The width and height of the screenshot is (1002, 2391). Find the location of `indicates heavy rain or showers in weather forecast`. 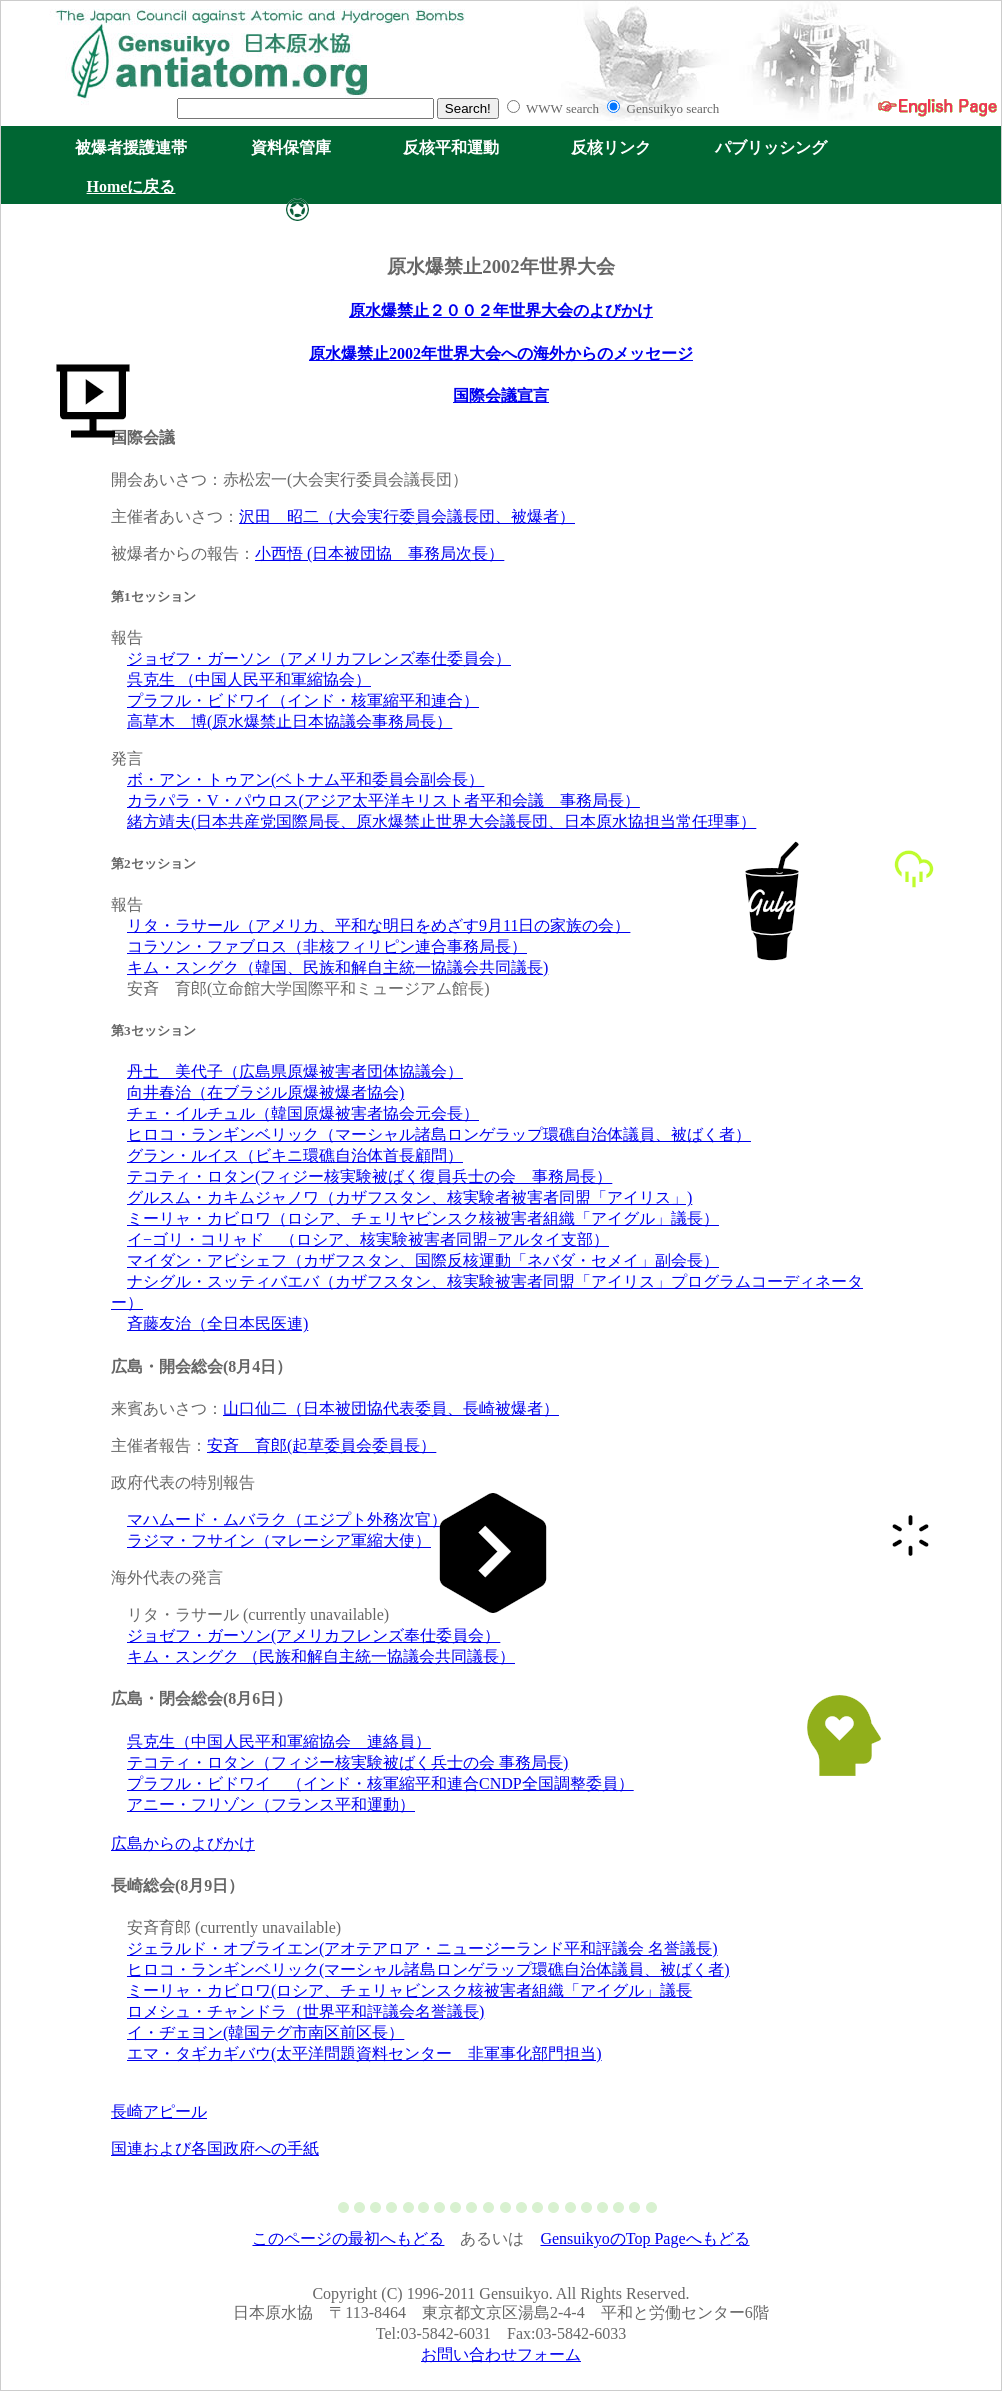

indicates heavy rain or showers in weather forecast is located at coordinates (914, 868).